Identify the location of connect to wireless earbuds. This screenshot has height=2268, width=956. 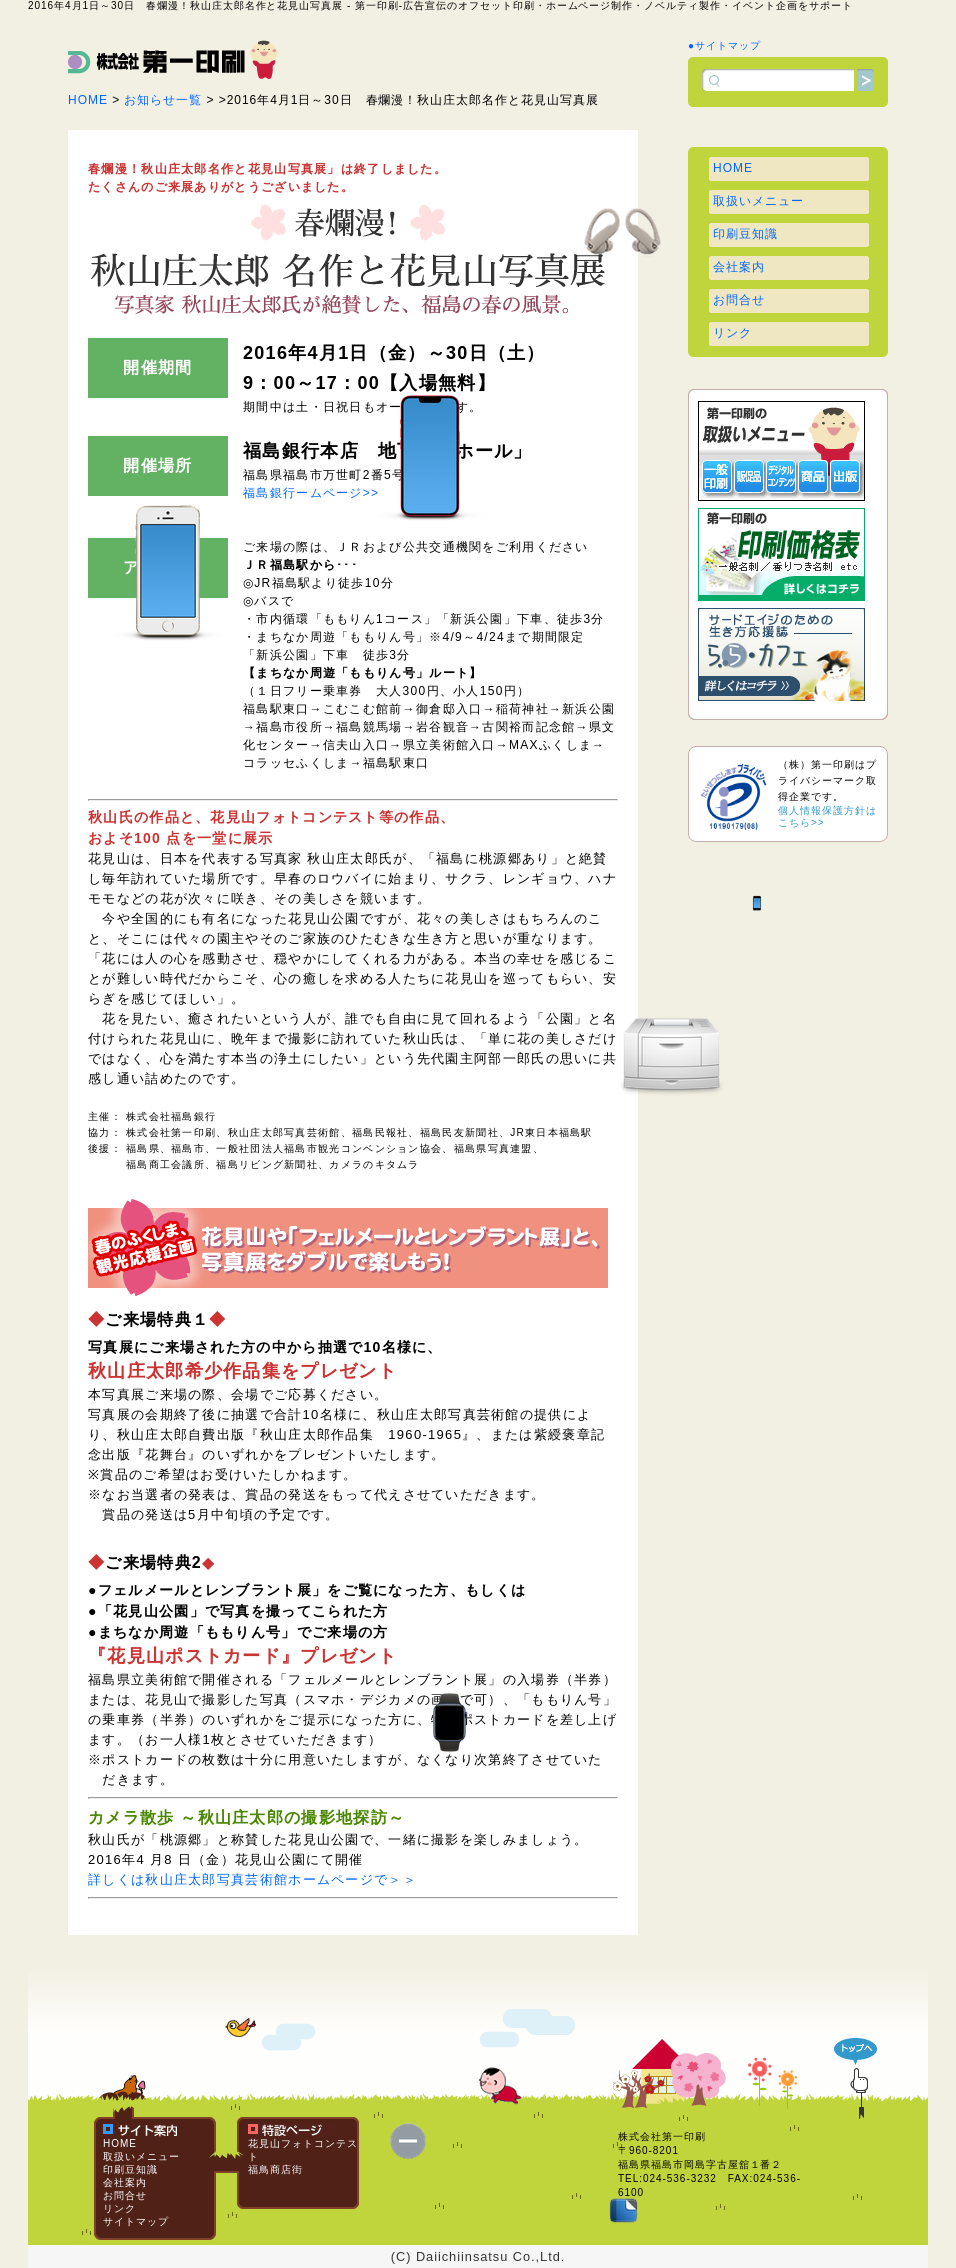
(622, 234).